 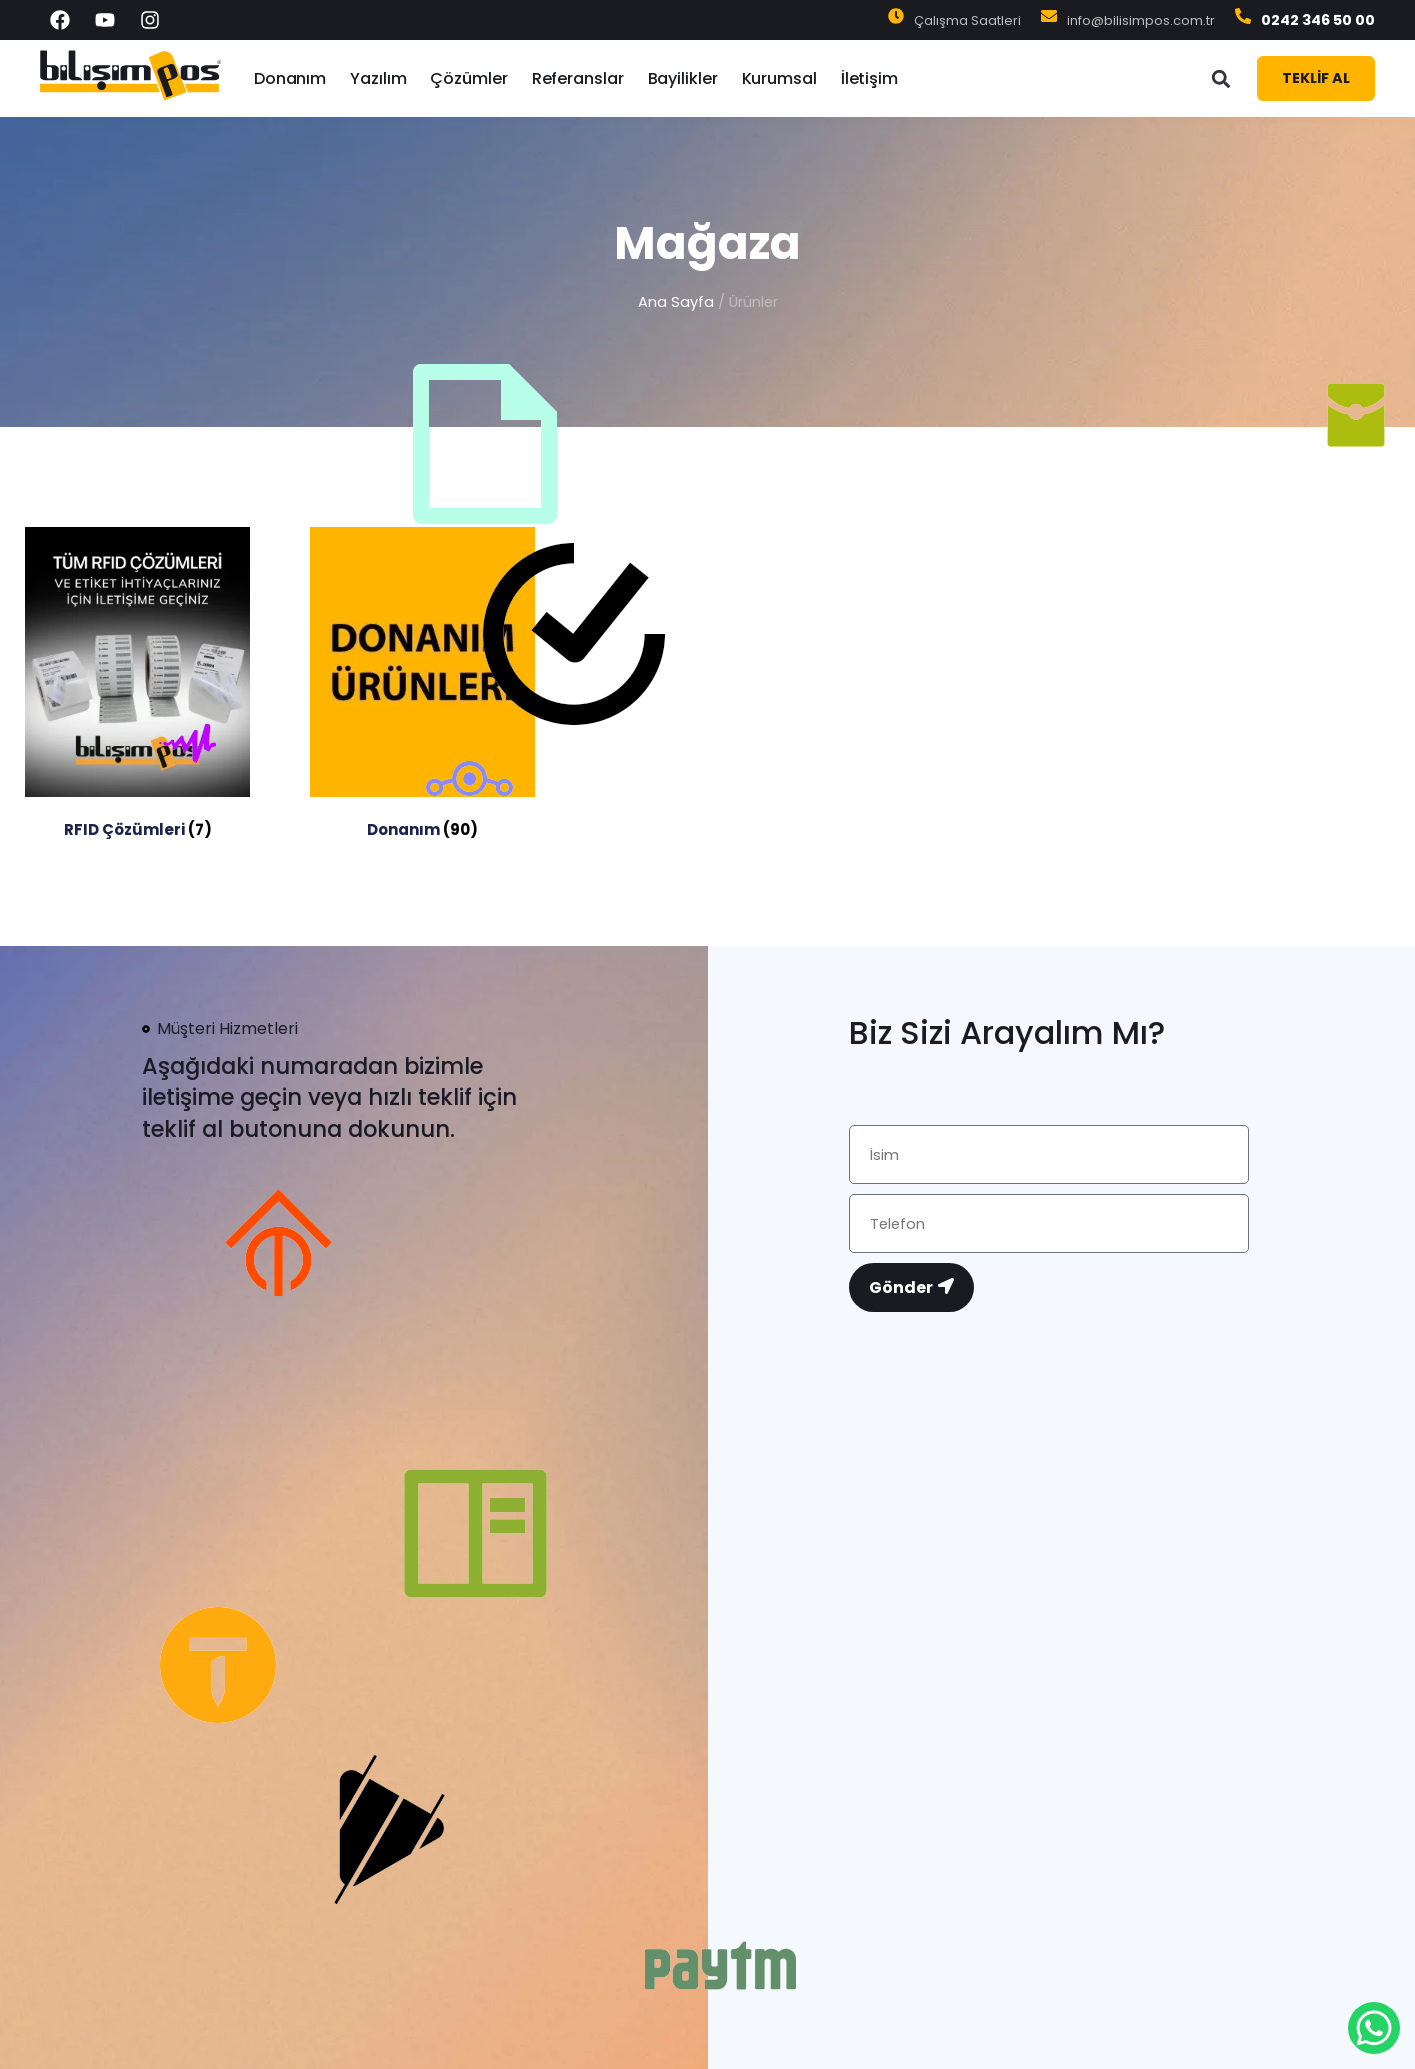 What do you see at coordinates (469, 778) in the screenshot?
I see `lineageos logo` at bounding box center [469, 778].